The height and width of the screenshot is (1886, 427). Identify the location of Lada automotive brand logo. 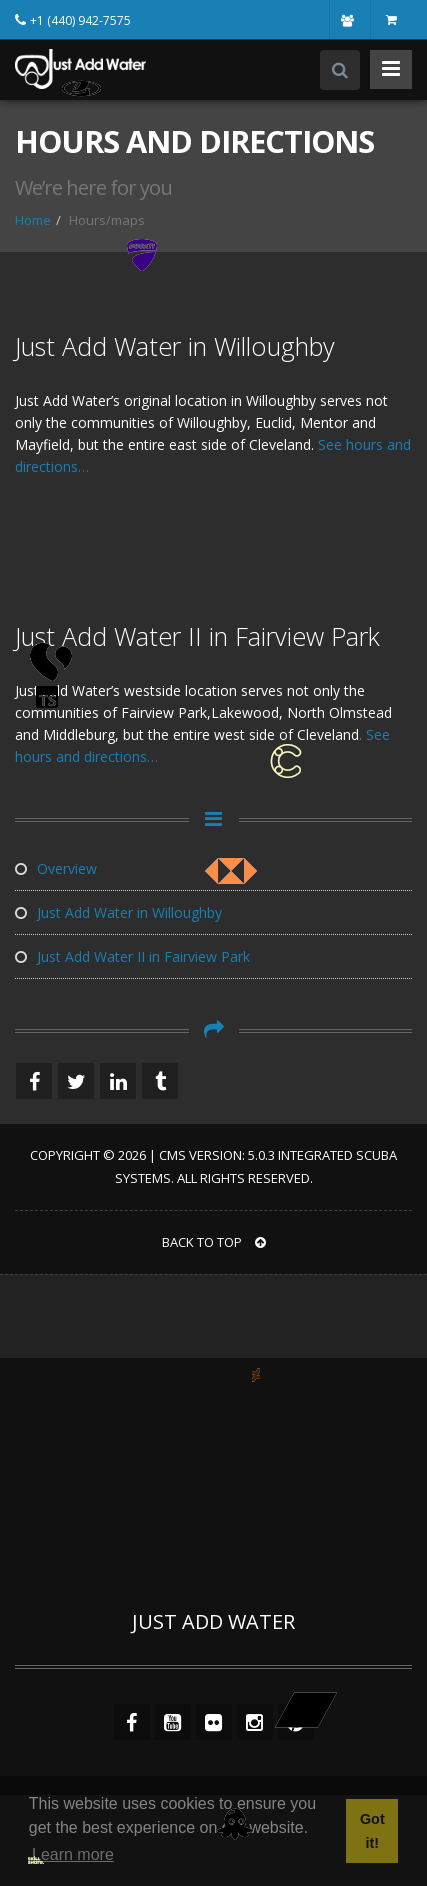
(81, 88).